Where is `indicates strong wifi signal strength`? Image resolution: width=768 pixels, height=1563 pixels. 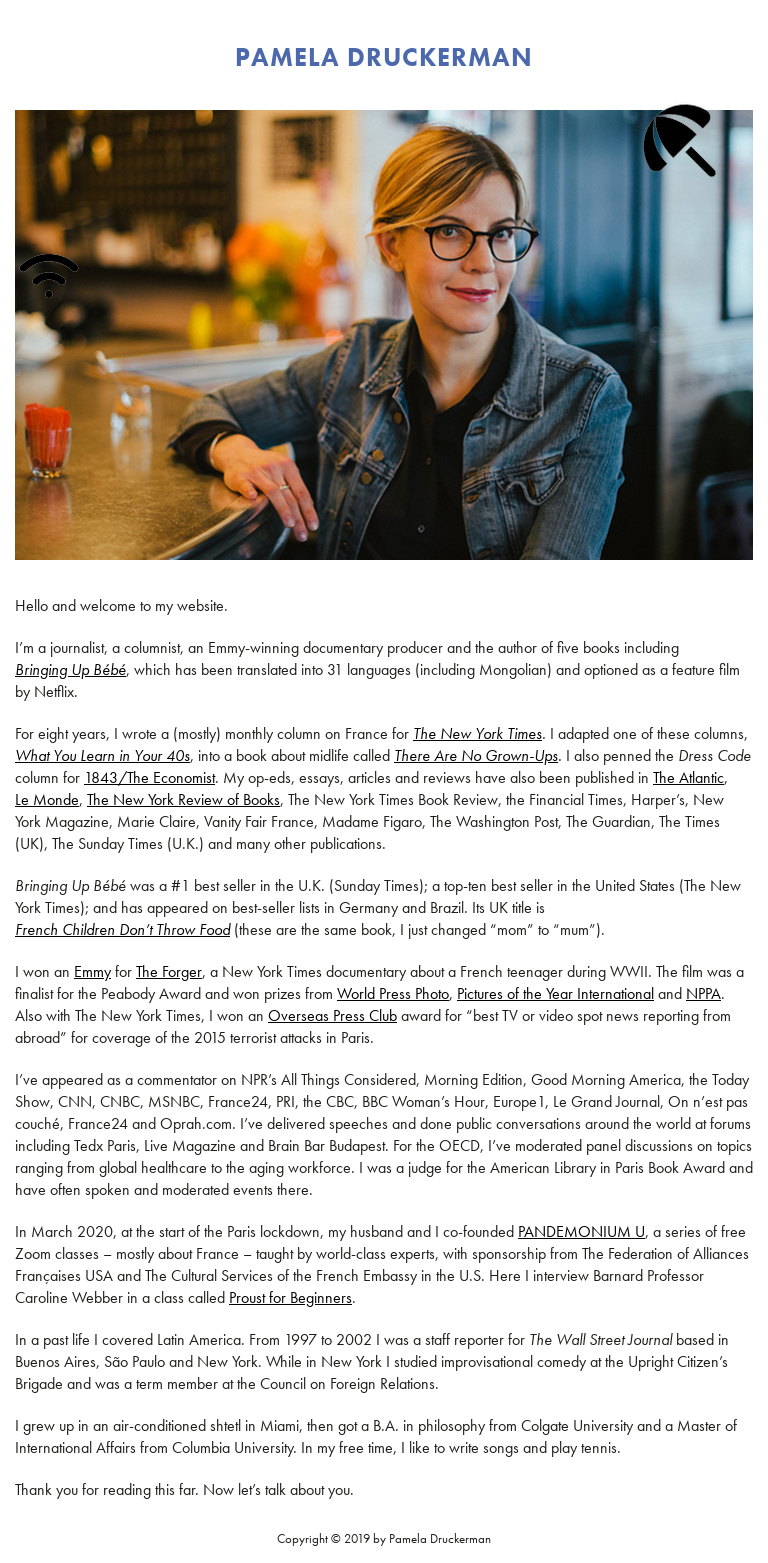 indicates strong wifi signal strength is located at coordinates (49, 265).